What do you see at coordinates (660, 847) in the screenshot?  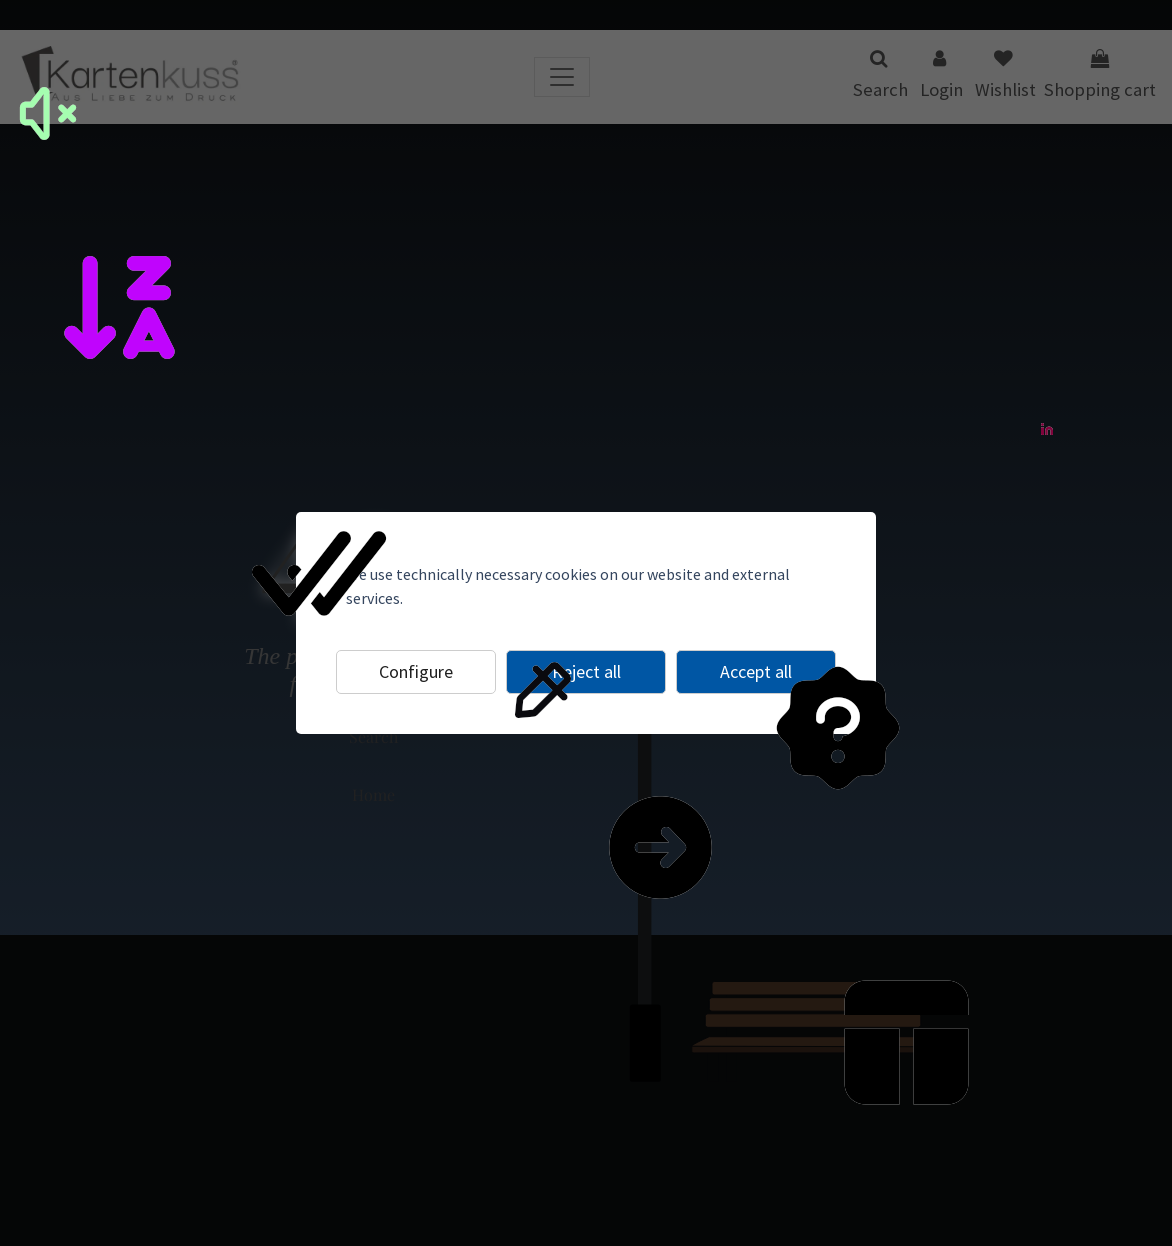 I see `proceed to the next step` at bounding box center [660, 847].